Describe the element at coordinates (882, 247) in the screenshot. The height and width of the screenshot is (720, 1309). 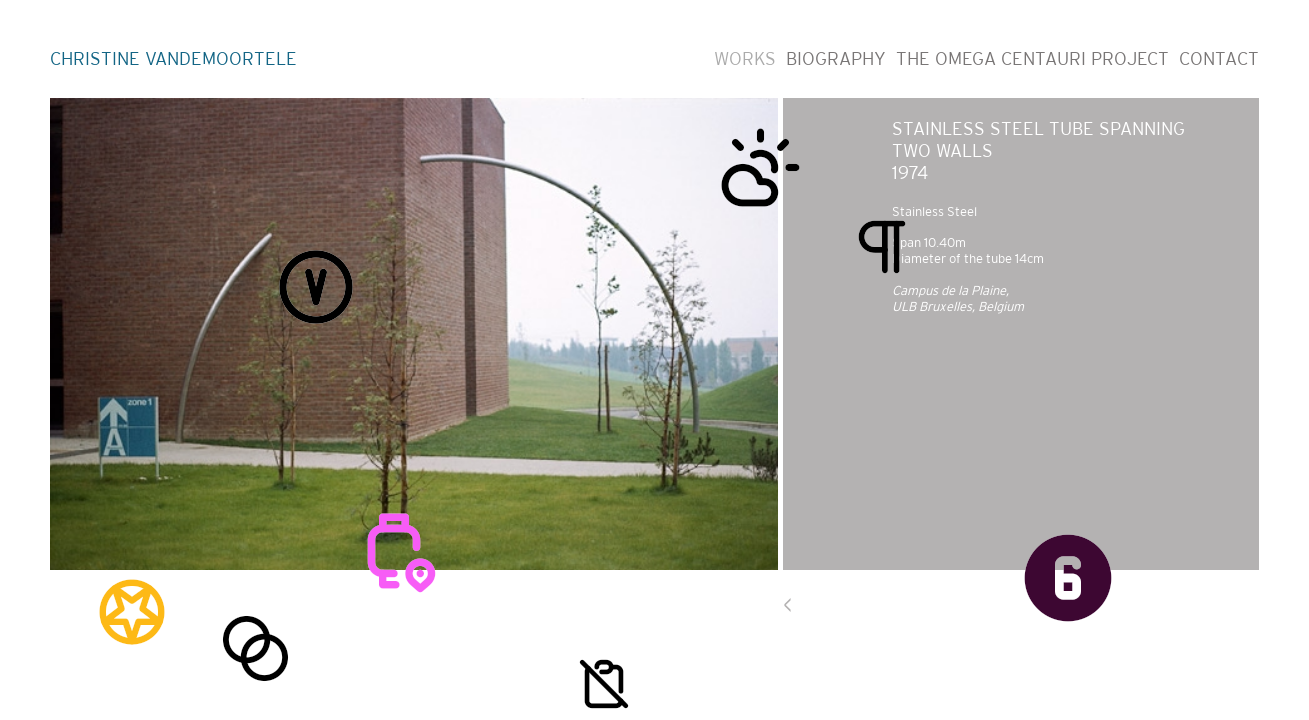
I see `toggle paragraph marks visibility` at that location.